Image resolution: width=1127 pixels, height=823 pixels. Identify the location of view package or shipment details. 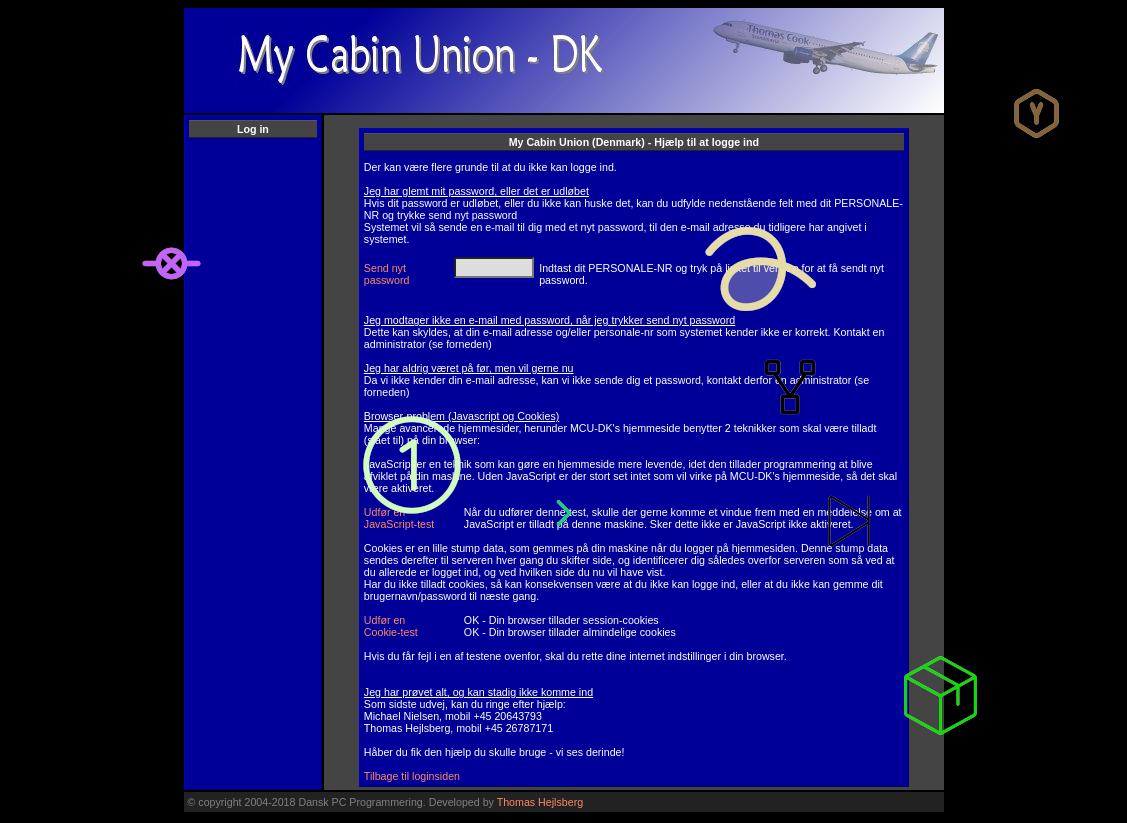
(940, 695).